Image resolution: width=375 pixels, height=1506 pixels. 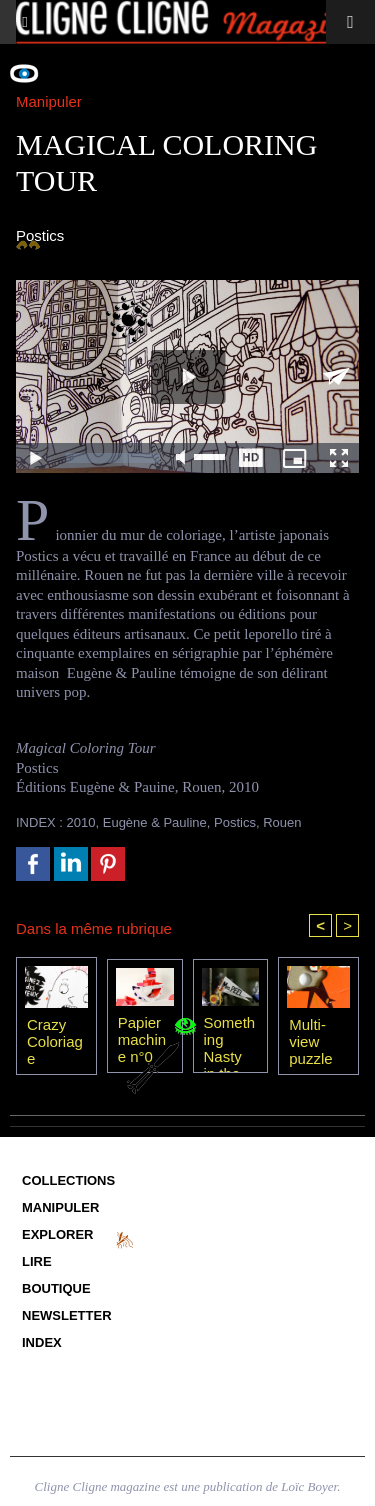 I want to click on indicates quick view or instant preview mode, so click(x=185, y=1026).